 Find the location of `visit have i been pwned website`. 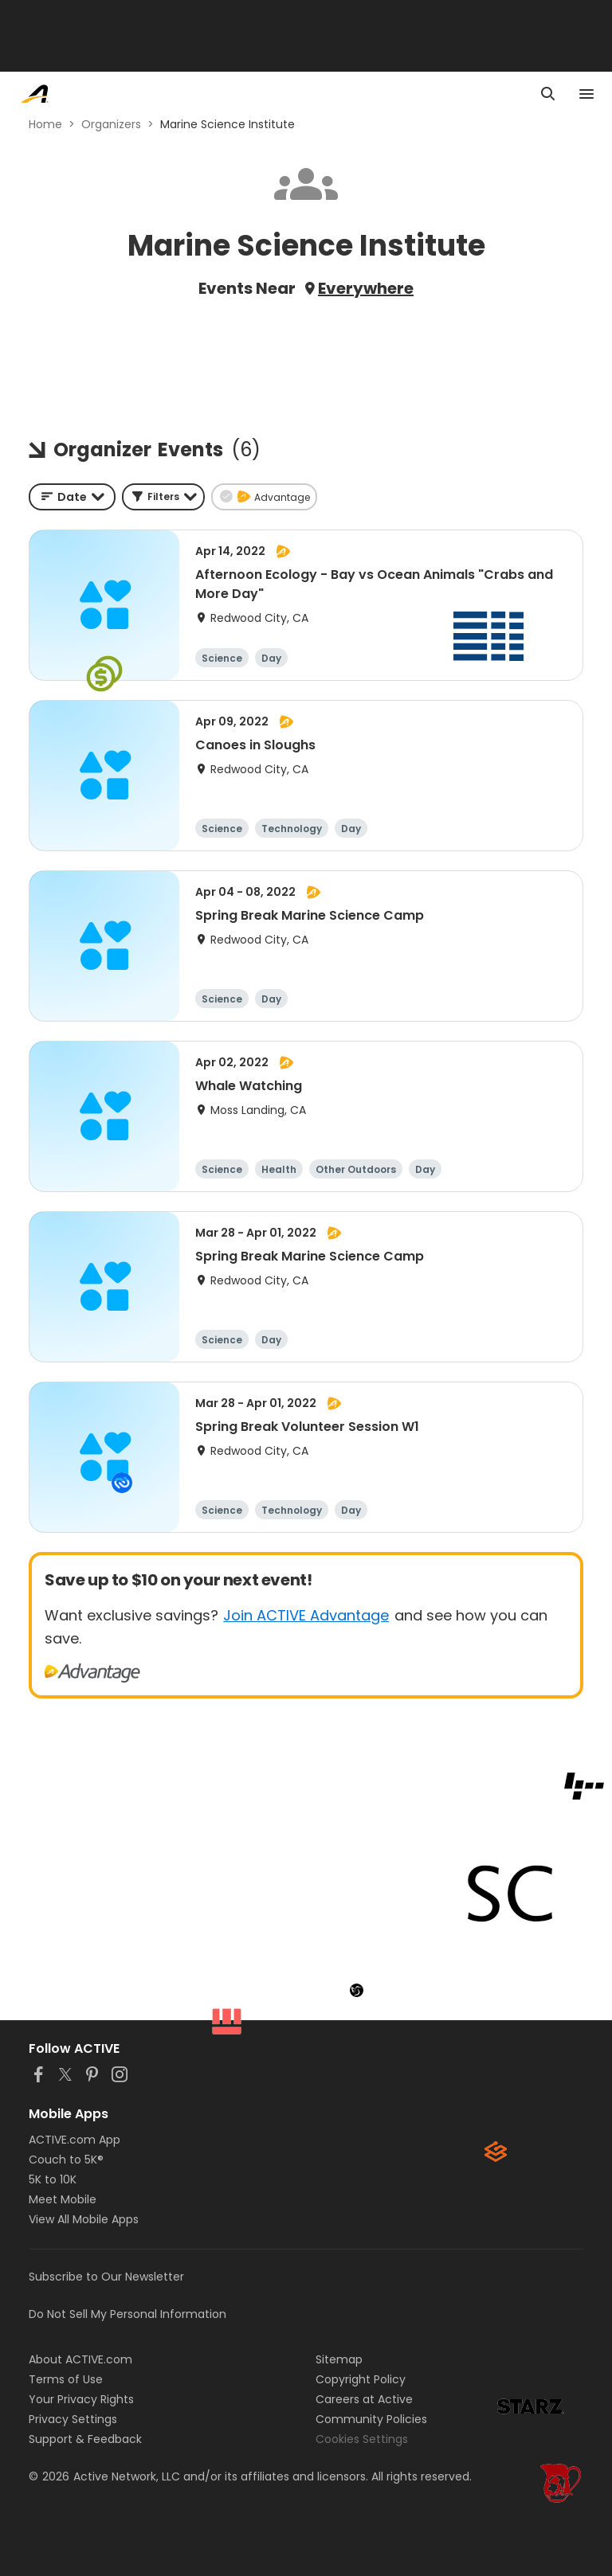

visit have i been pwned website is located at coordinates (584, 1786).